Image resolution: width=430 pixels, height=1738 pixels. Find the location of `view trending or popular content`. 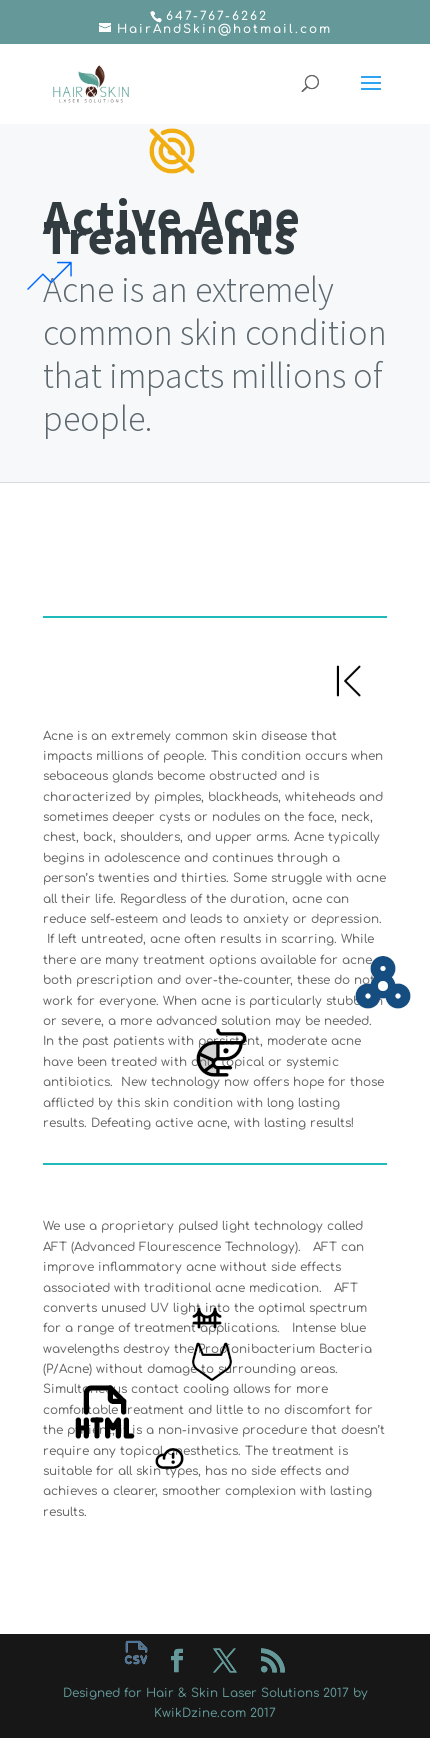

view trending or popular content is located at coordinates (49, 277).